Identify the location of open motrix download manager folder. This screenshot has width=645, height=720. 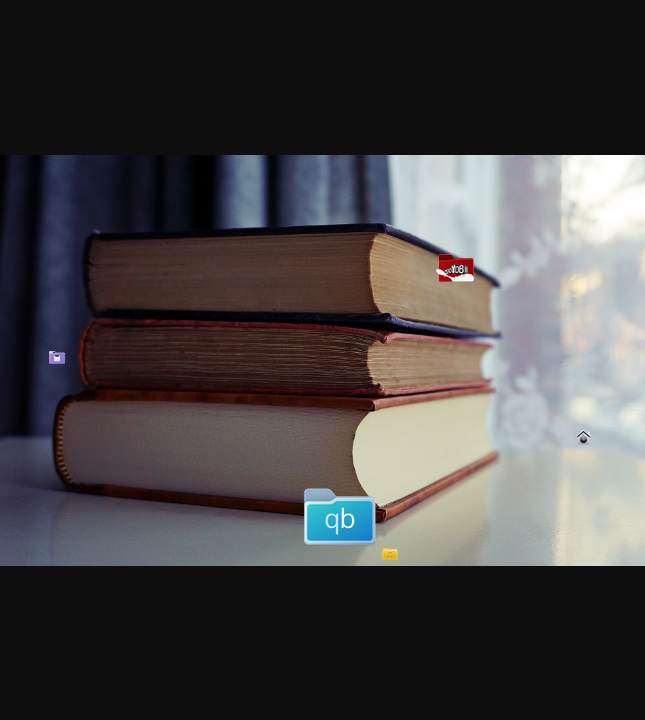
(57, 358).